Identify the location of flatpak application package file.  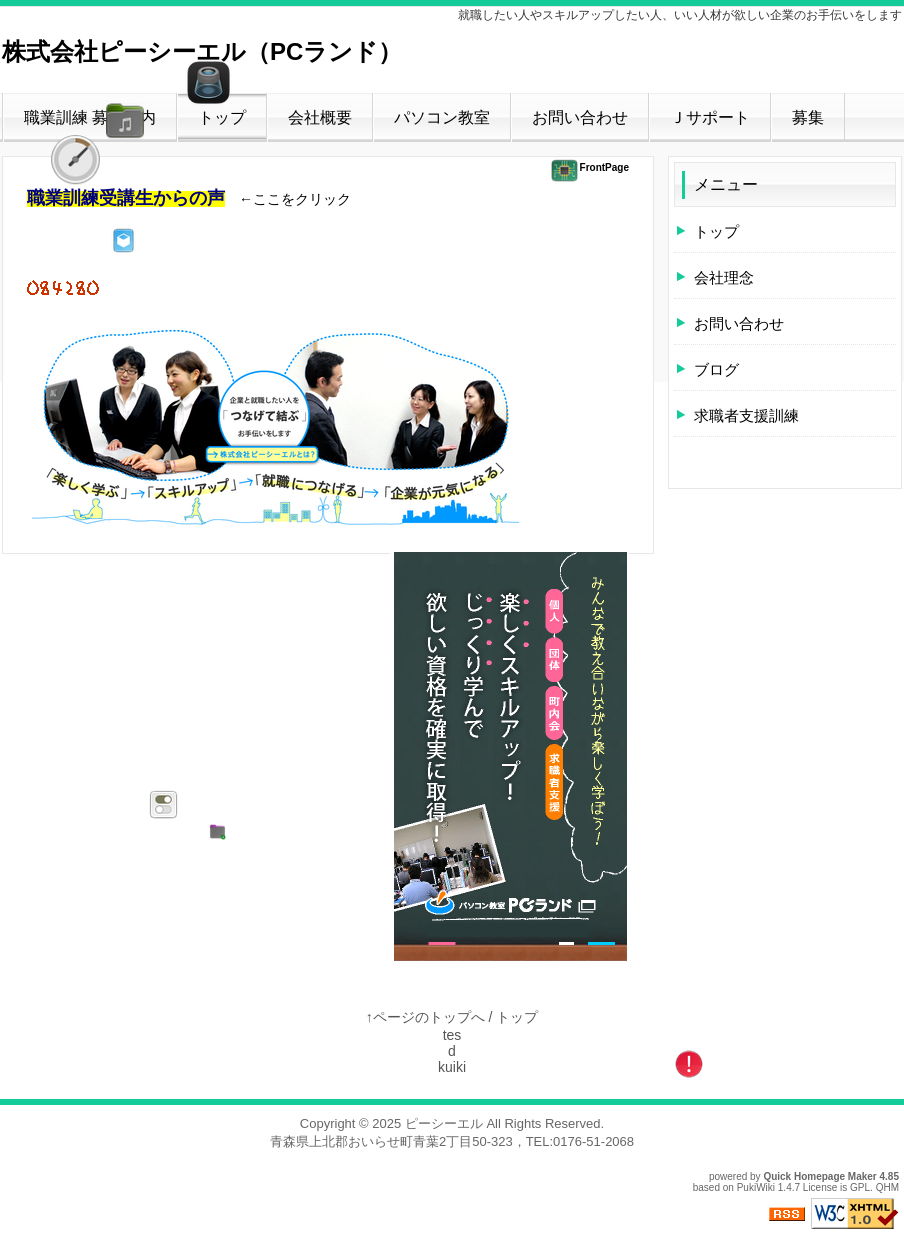
(123, 240).